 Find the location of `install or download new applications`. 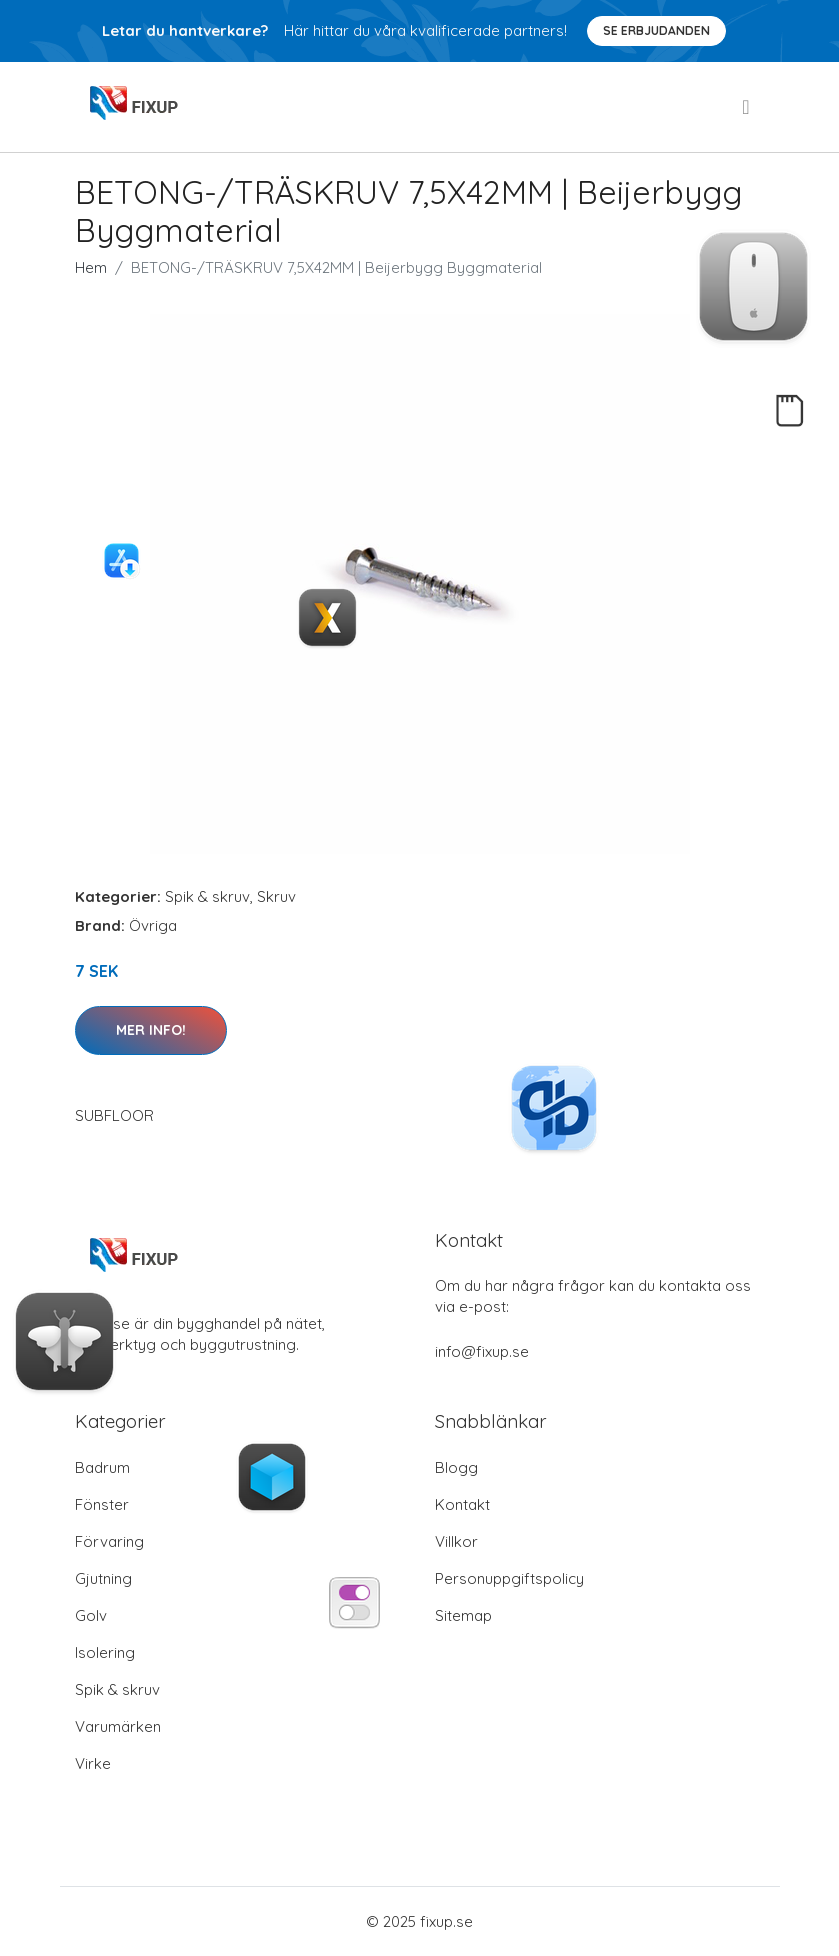

install or download new applications is located at coordinates (121, 560).